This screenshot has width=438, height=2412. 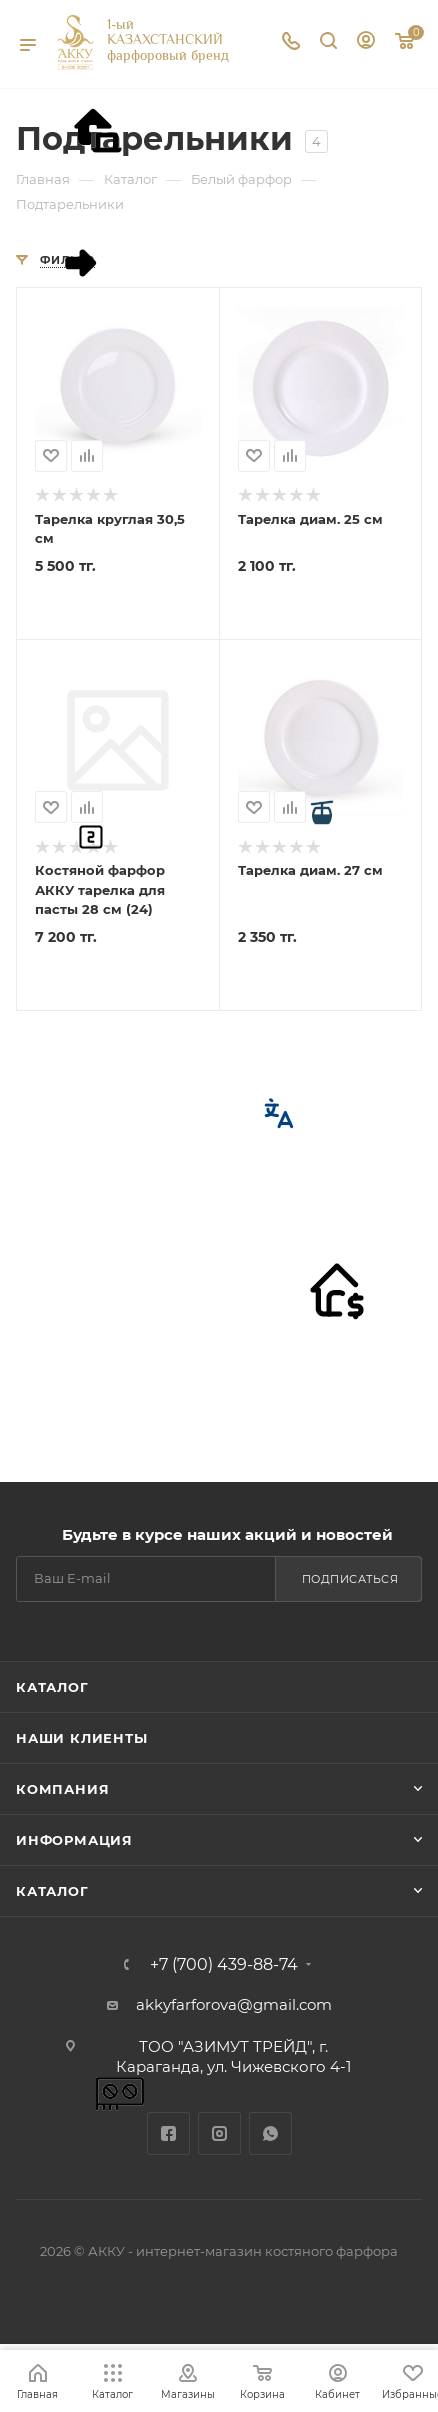 I want to click on view graphics card or GPU information, so click(x=120, y=2093).